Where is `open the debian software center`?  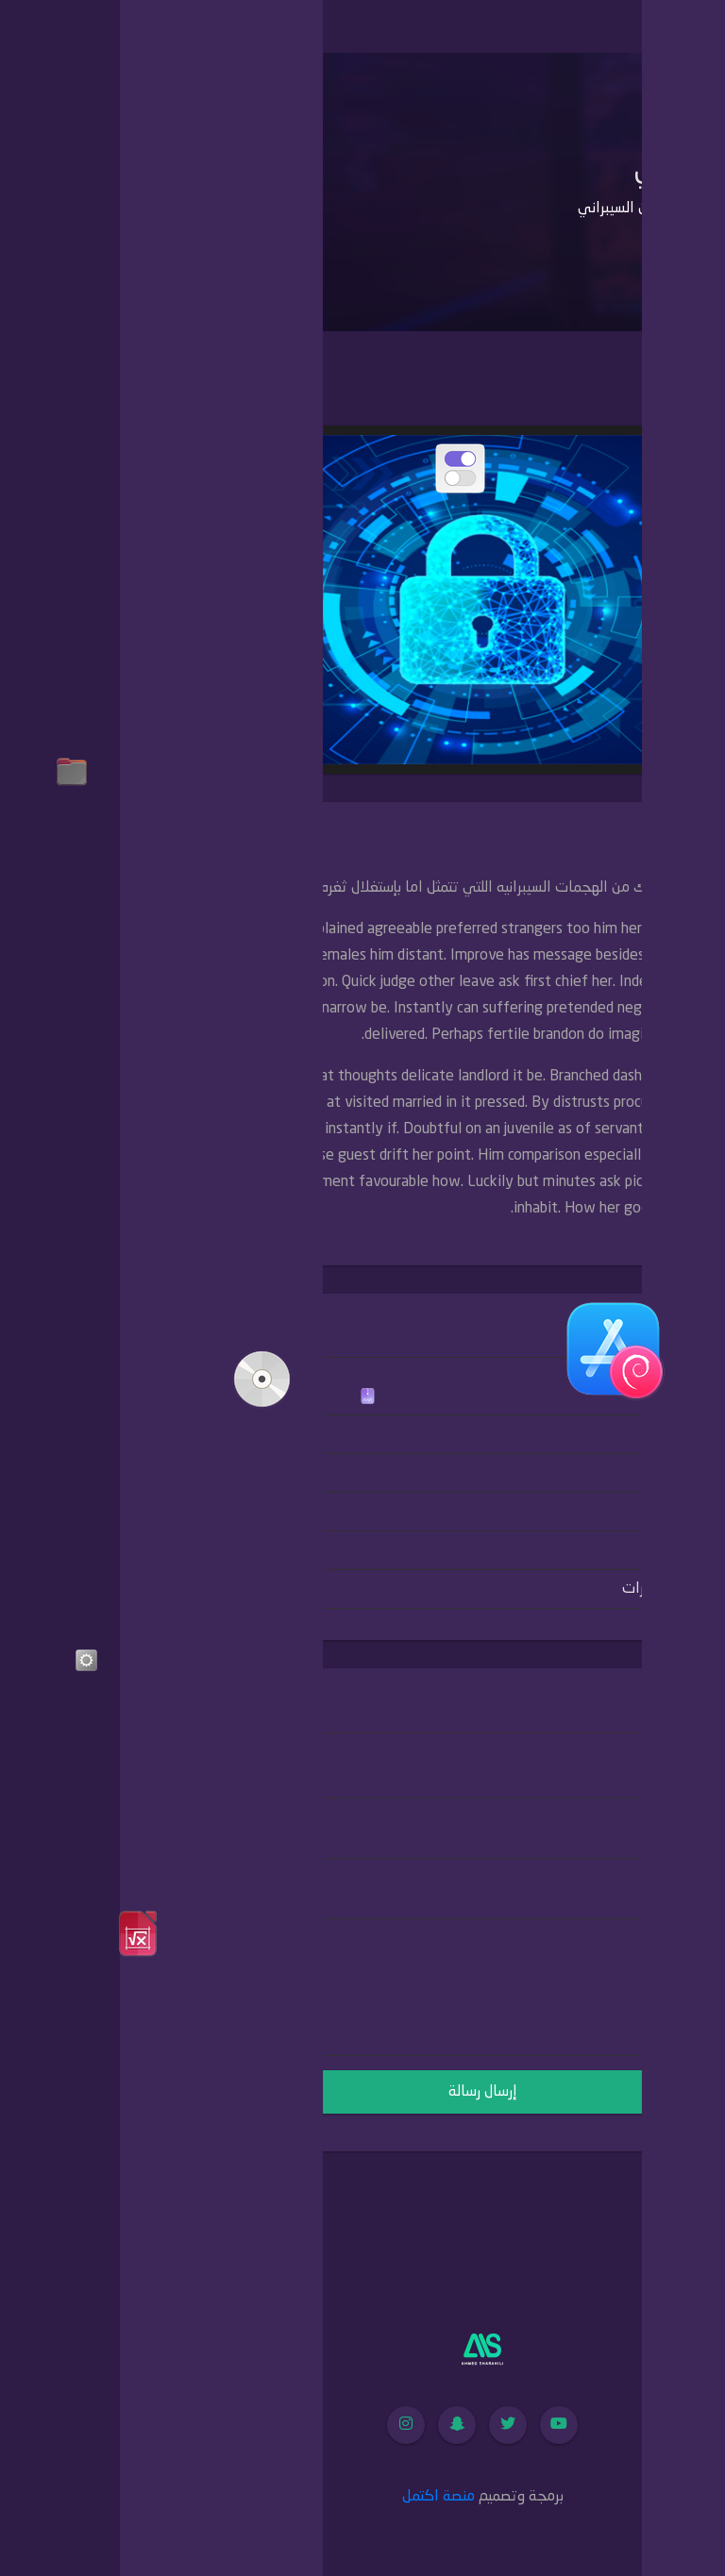 open the debian software center is located at coordinates (613, 1348).